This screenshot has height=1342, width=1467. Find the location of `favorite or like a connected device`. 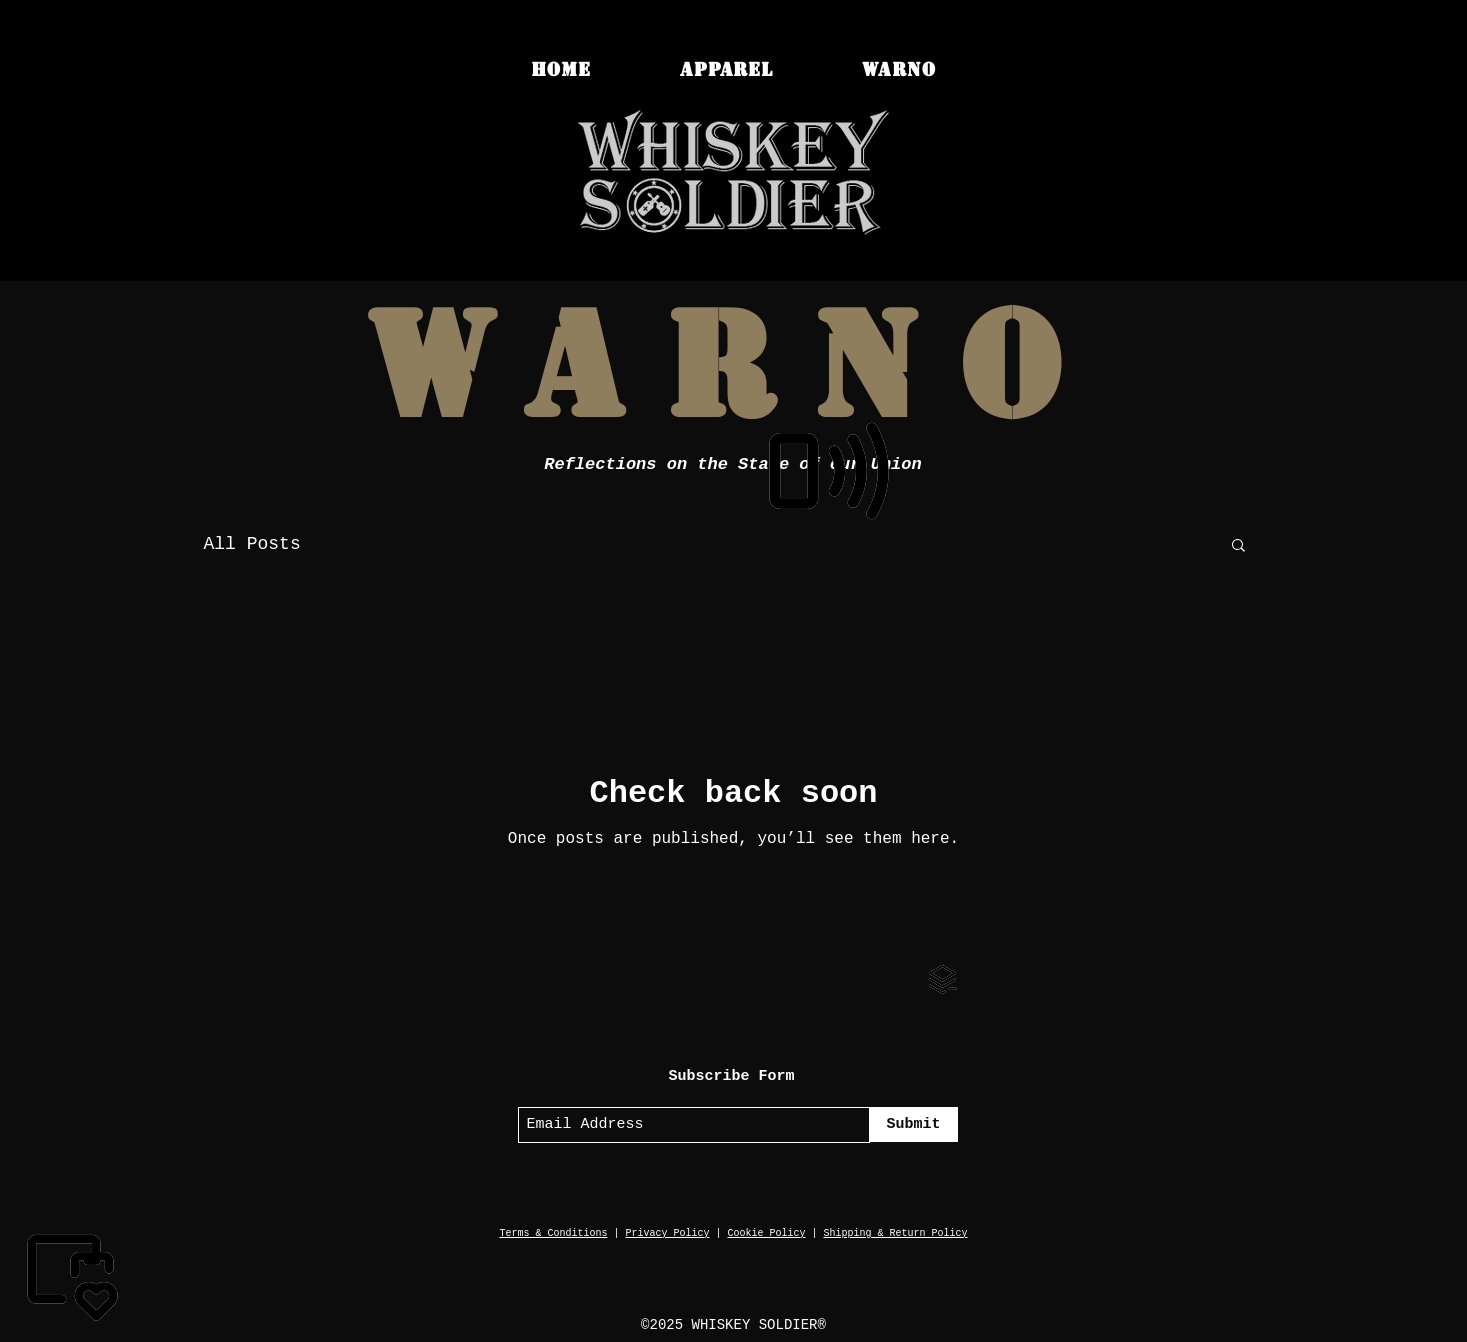

favorite or like a connected device is located at coordinates (70, 1273).